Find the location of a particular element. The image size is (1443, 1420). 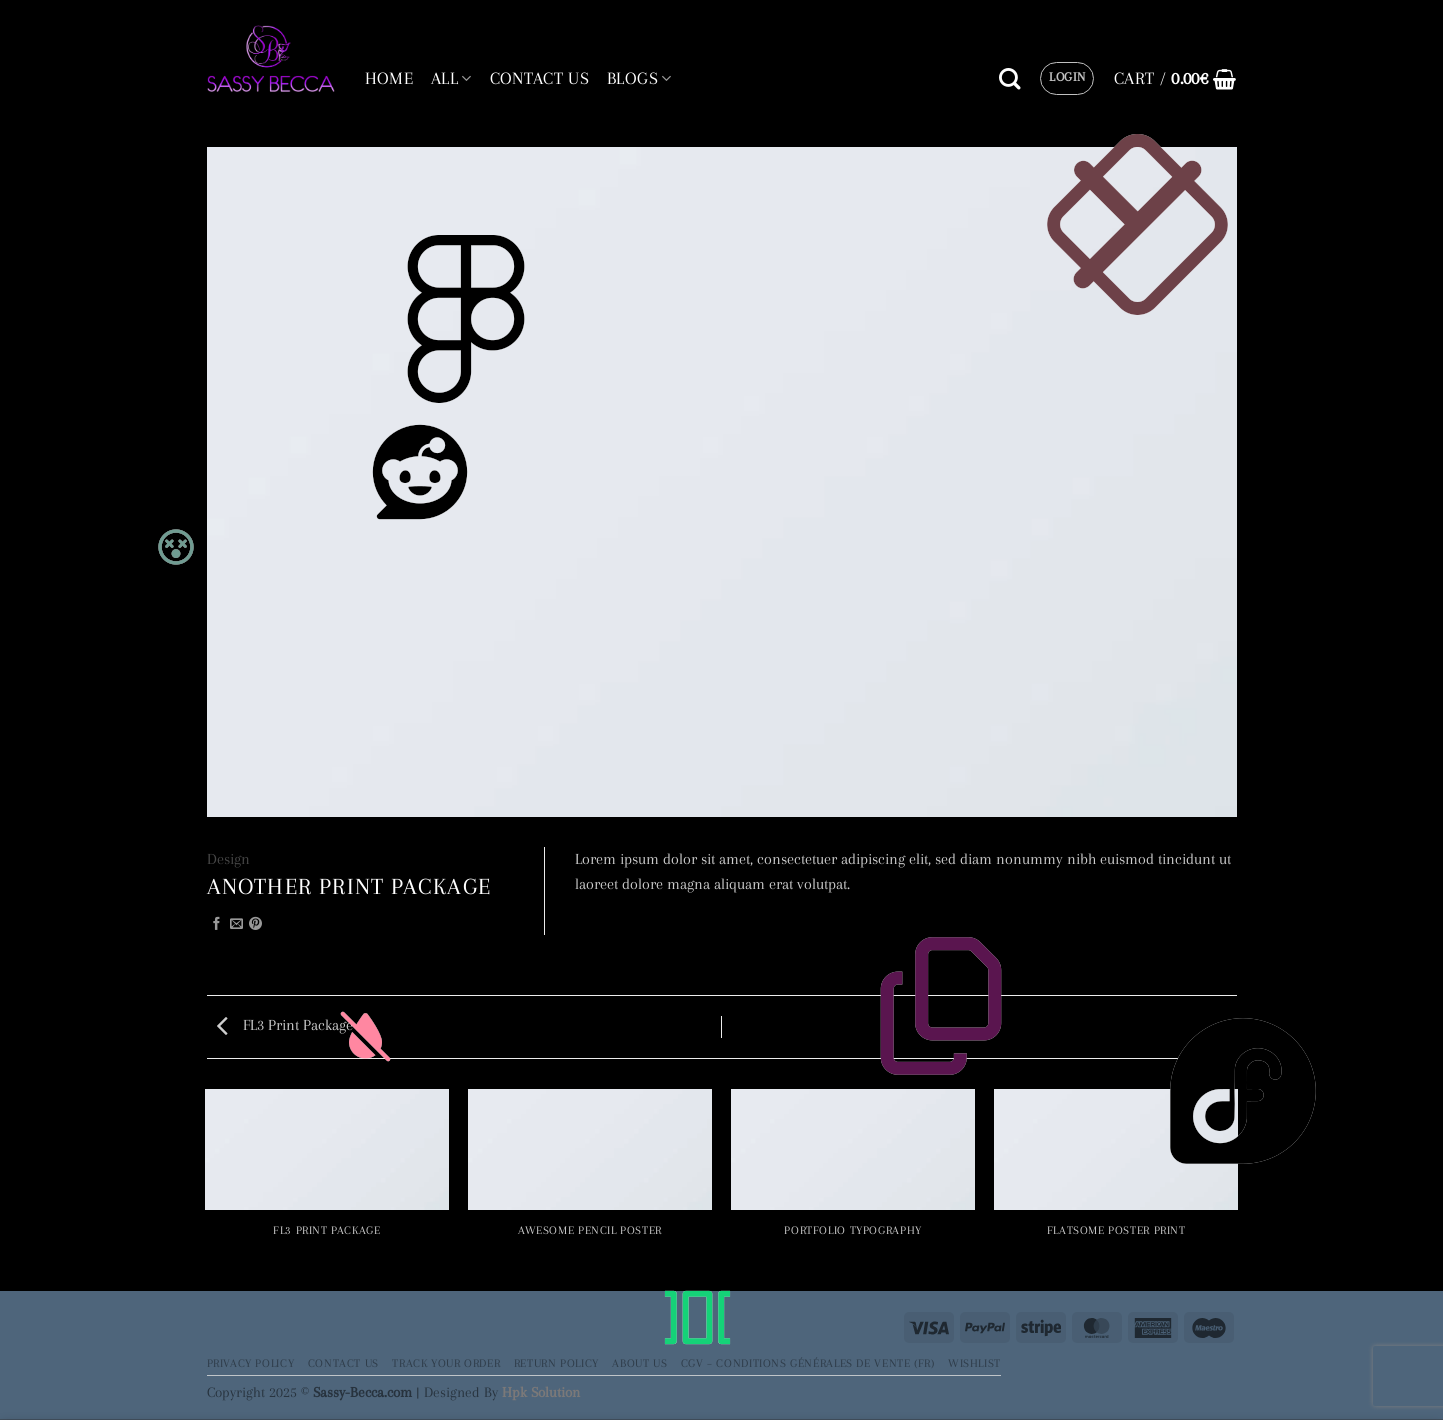

disable water or liquid detection is located at coordinates (365, 1036).